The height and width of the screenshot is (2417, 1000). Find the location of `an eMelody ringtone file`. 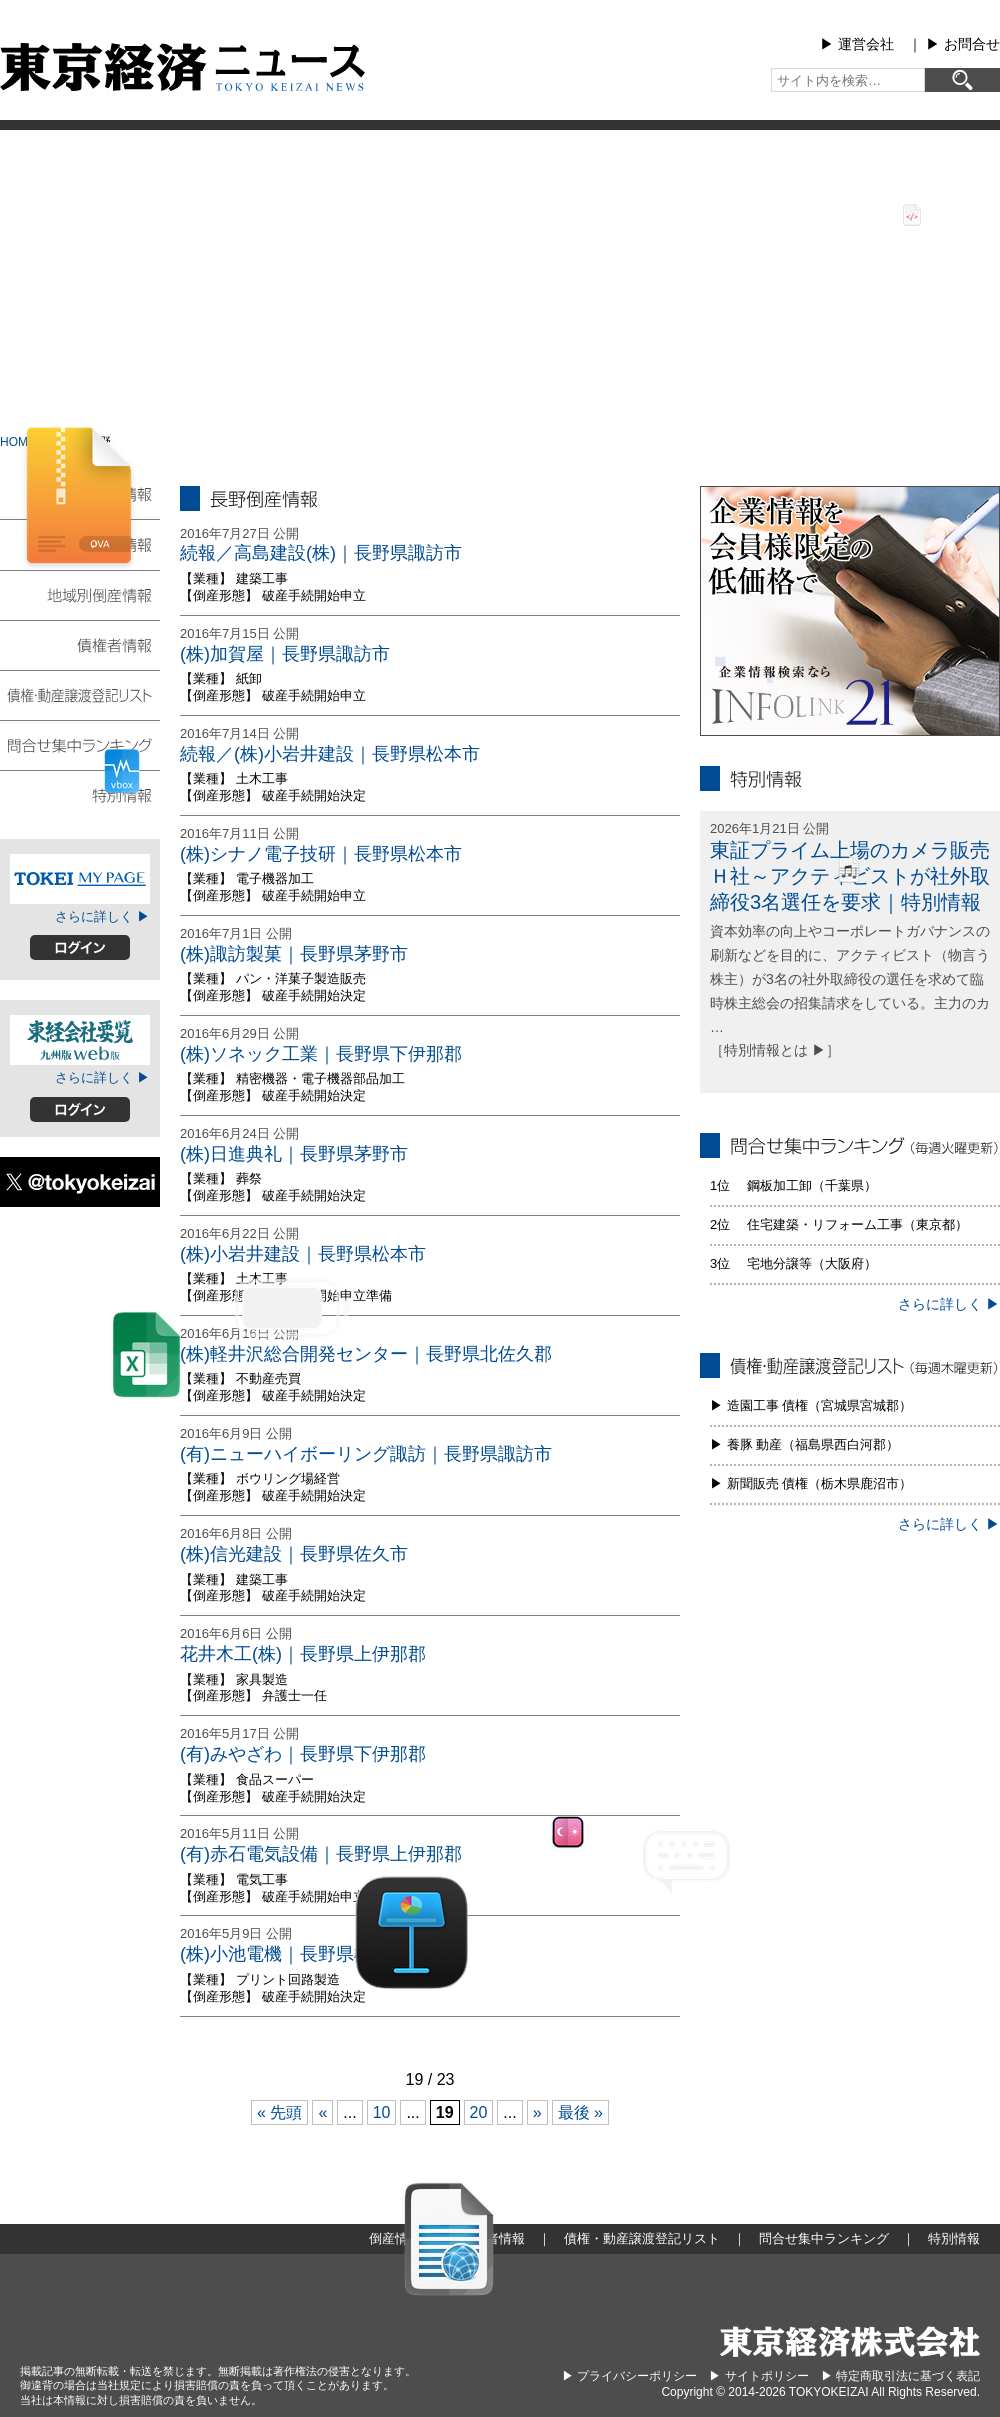

an eMelody ringtone file is located at coordinates (849, 870).